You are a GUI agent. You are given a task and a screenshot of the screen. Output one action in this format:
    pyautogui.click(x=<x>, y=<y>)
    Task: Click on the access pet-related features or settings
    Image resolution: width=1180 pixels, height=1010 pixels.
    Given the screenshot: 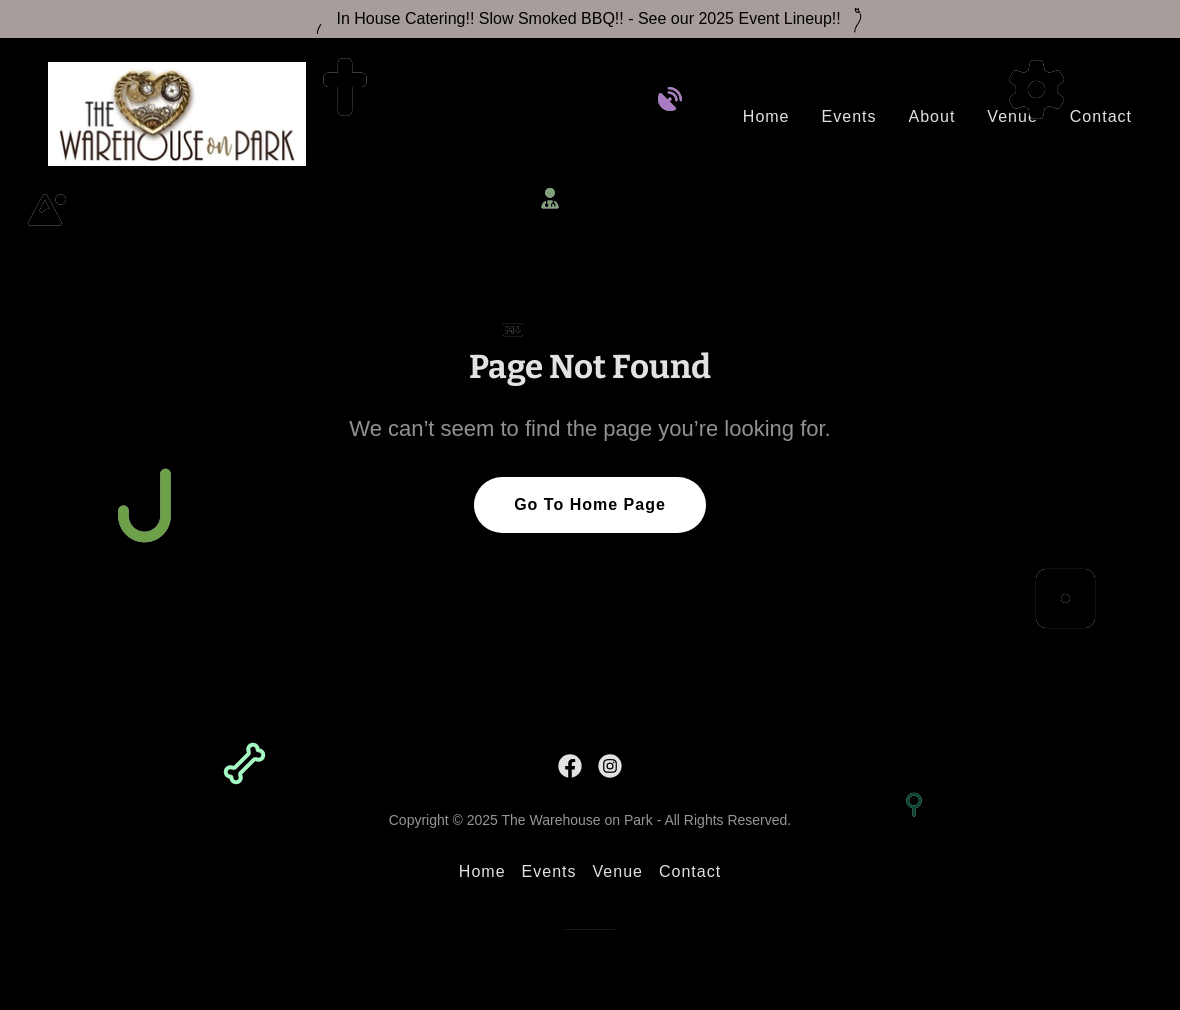 What is the action you would take?
    pyautogui.click(x=244, y=763)
    